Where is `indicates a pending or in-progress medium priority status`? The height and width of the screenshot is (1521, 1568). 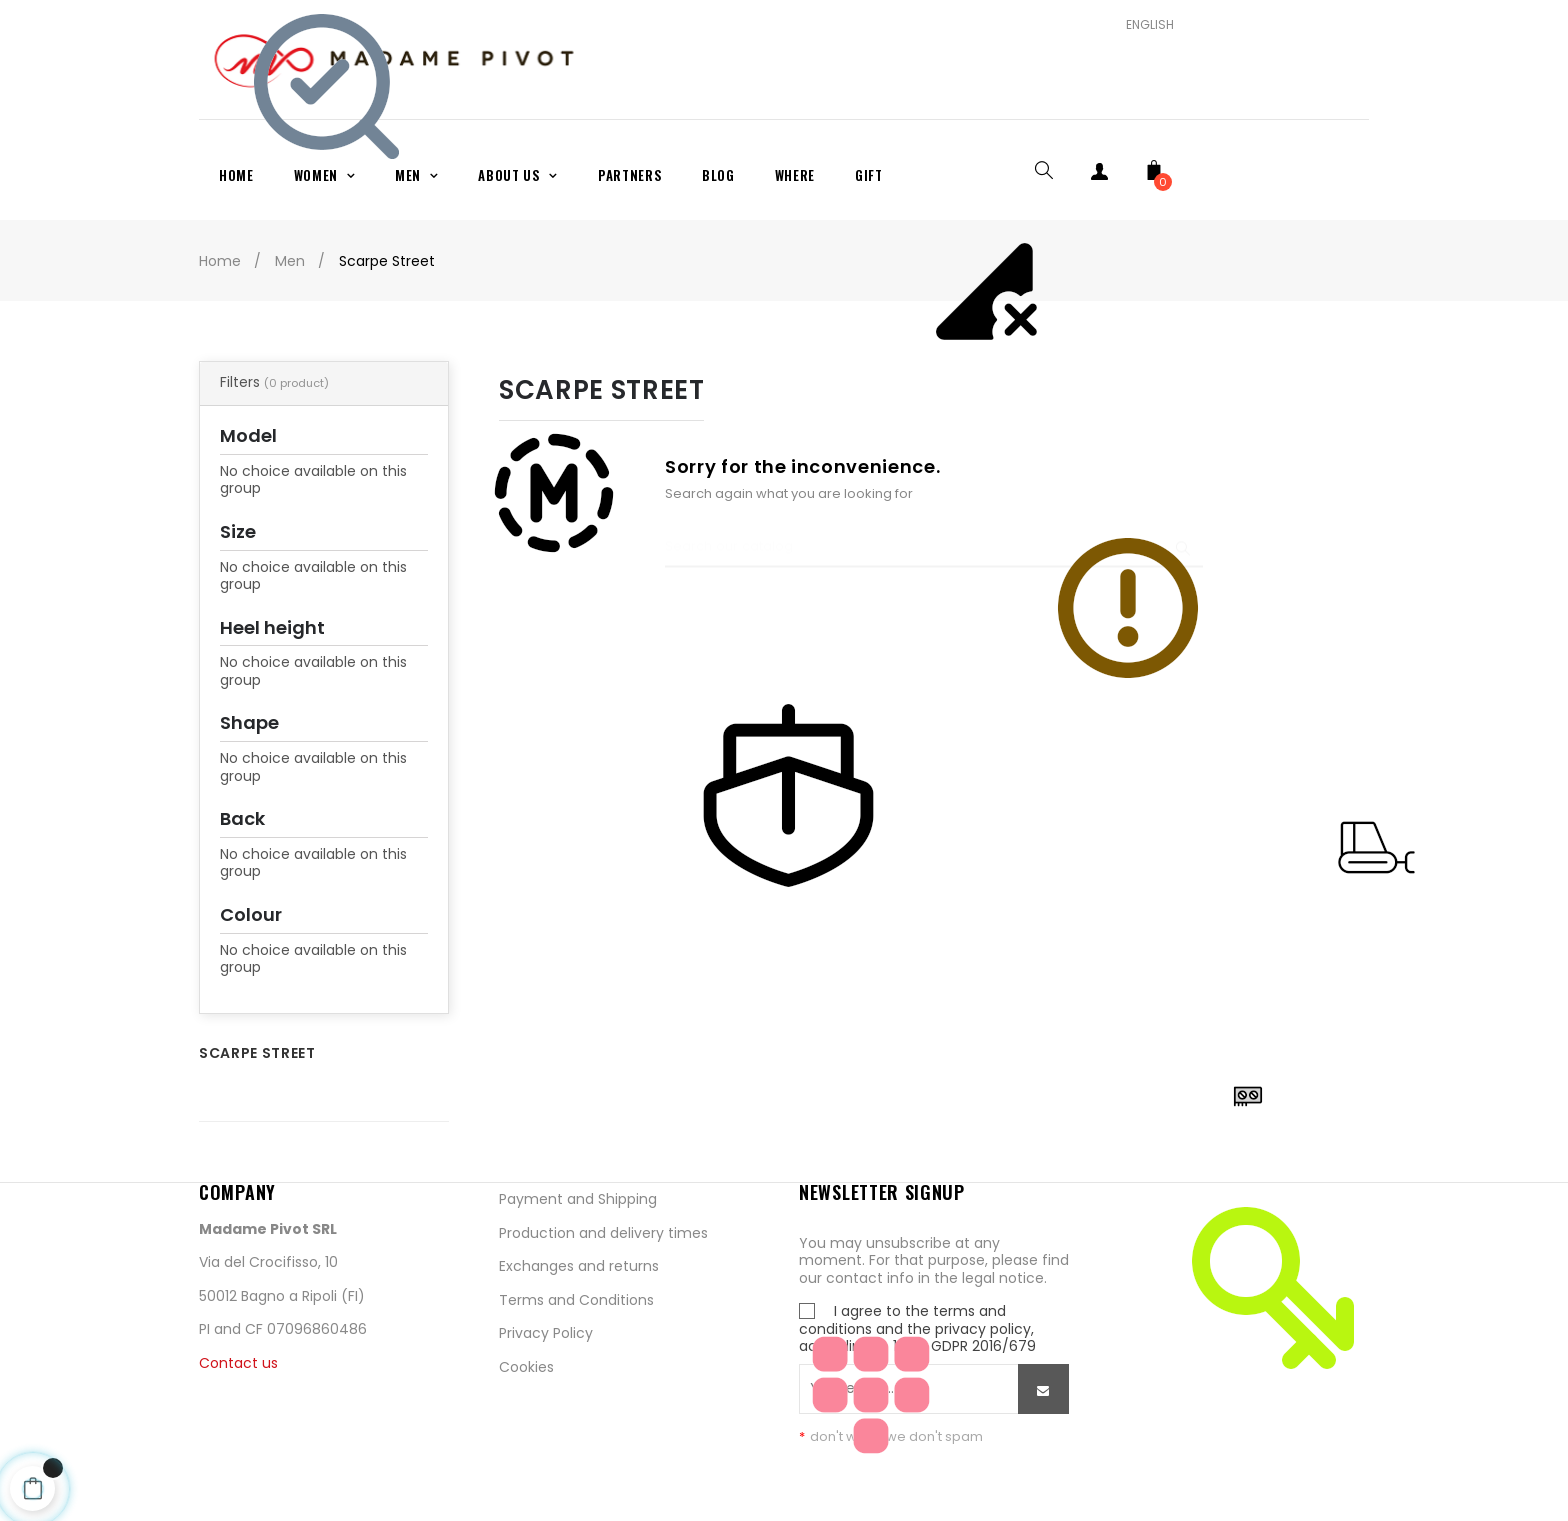 indicates a pending or in-progress medium priority status is located at coordinates (554, 493).